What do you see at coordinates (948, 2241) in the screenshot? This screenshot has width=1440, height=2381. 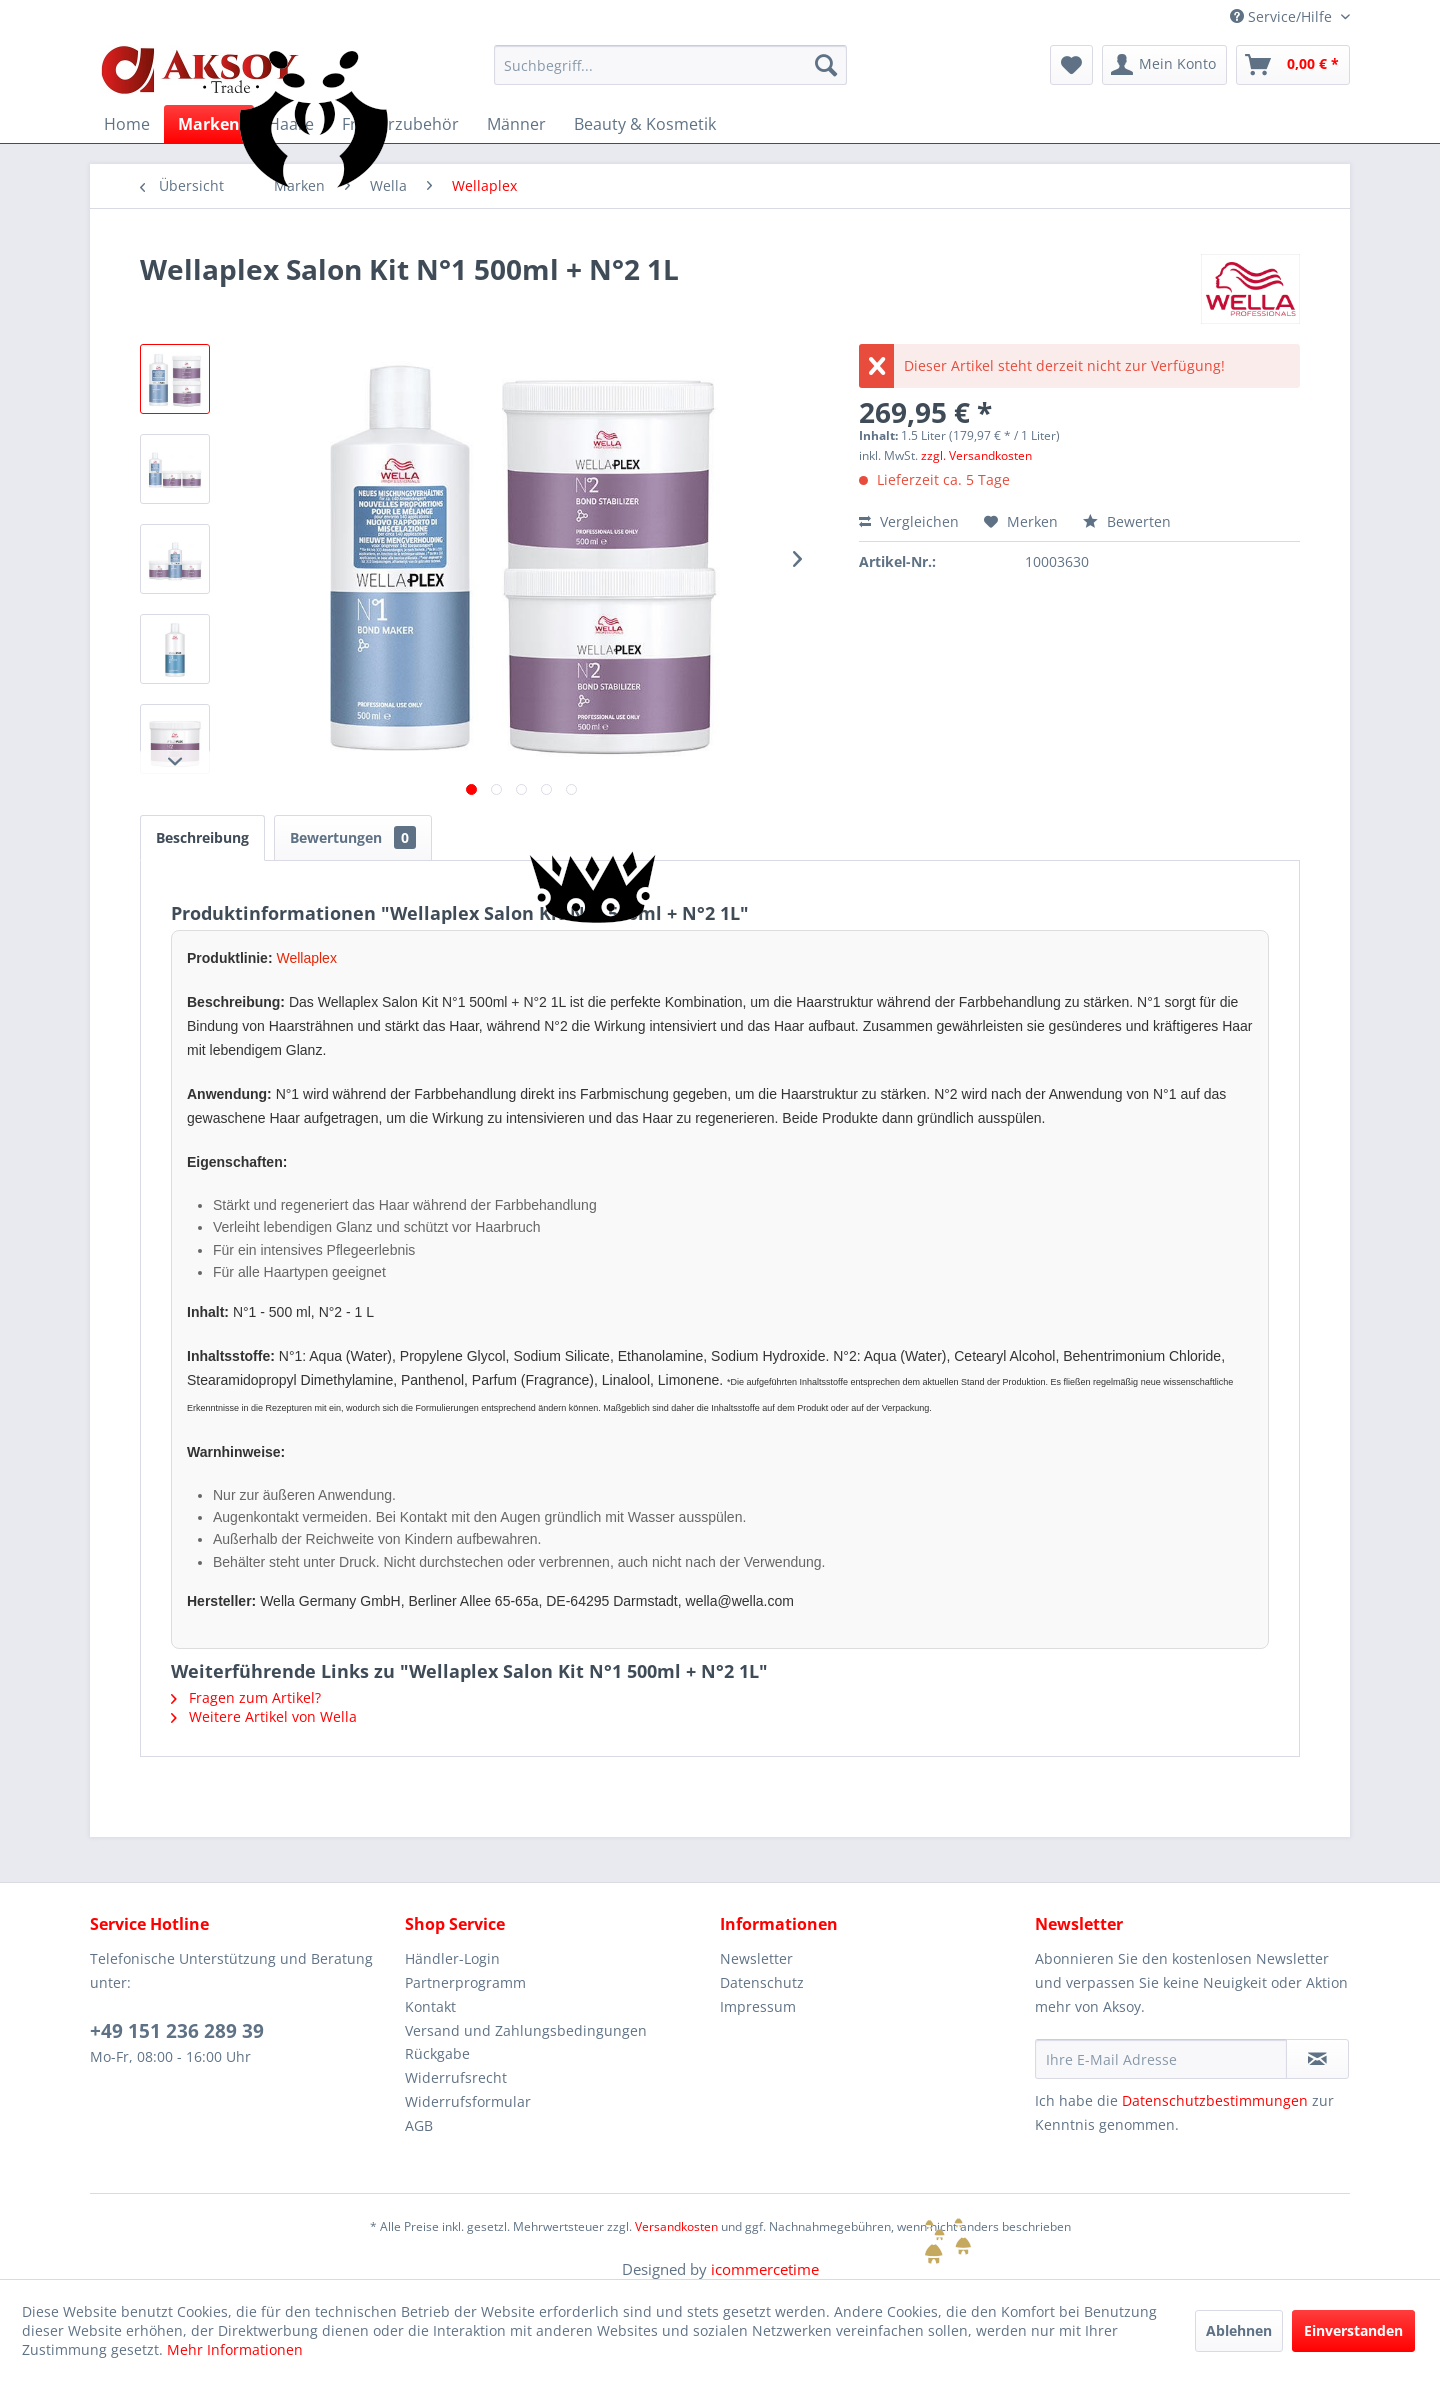 I see `view village or settlement on map` at bounding box center [948, 2241].